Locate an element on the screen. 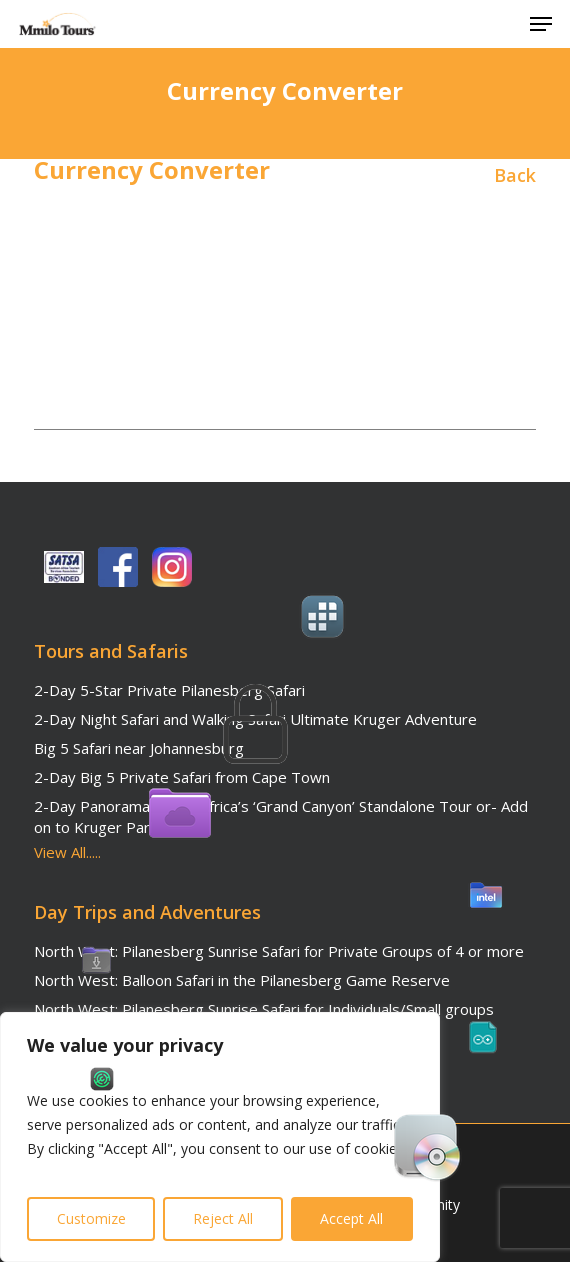 Image resolution: width=570 pixels, height=1262 pixels. open modrinth app for managing minecraft mods is located at coordinates (102, 1079).